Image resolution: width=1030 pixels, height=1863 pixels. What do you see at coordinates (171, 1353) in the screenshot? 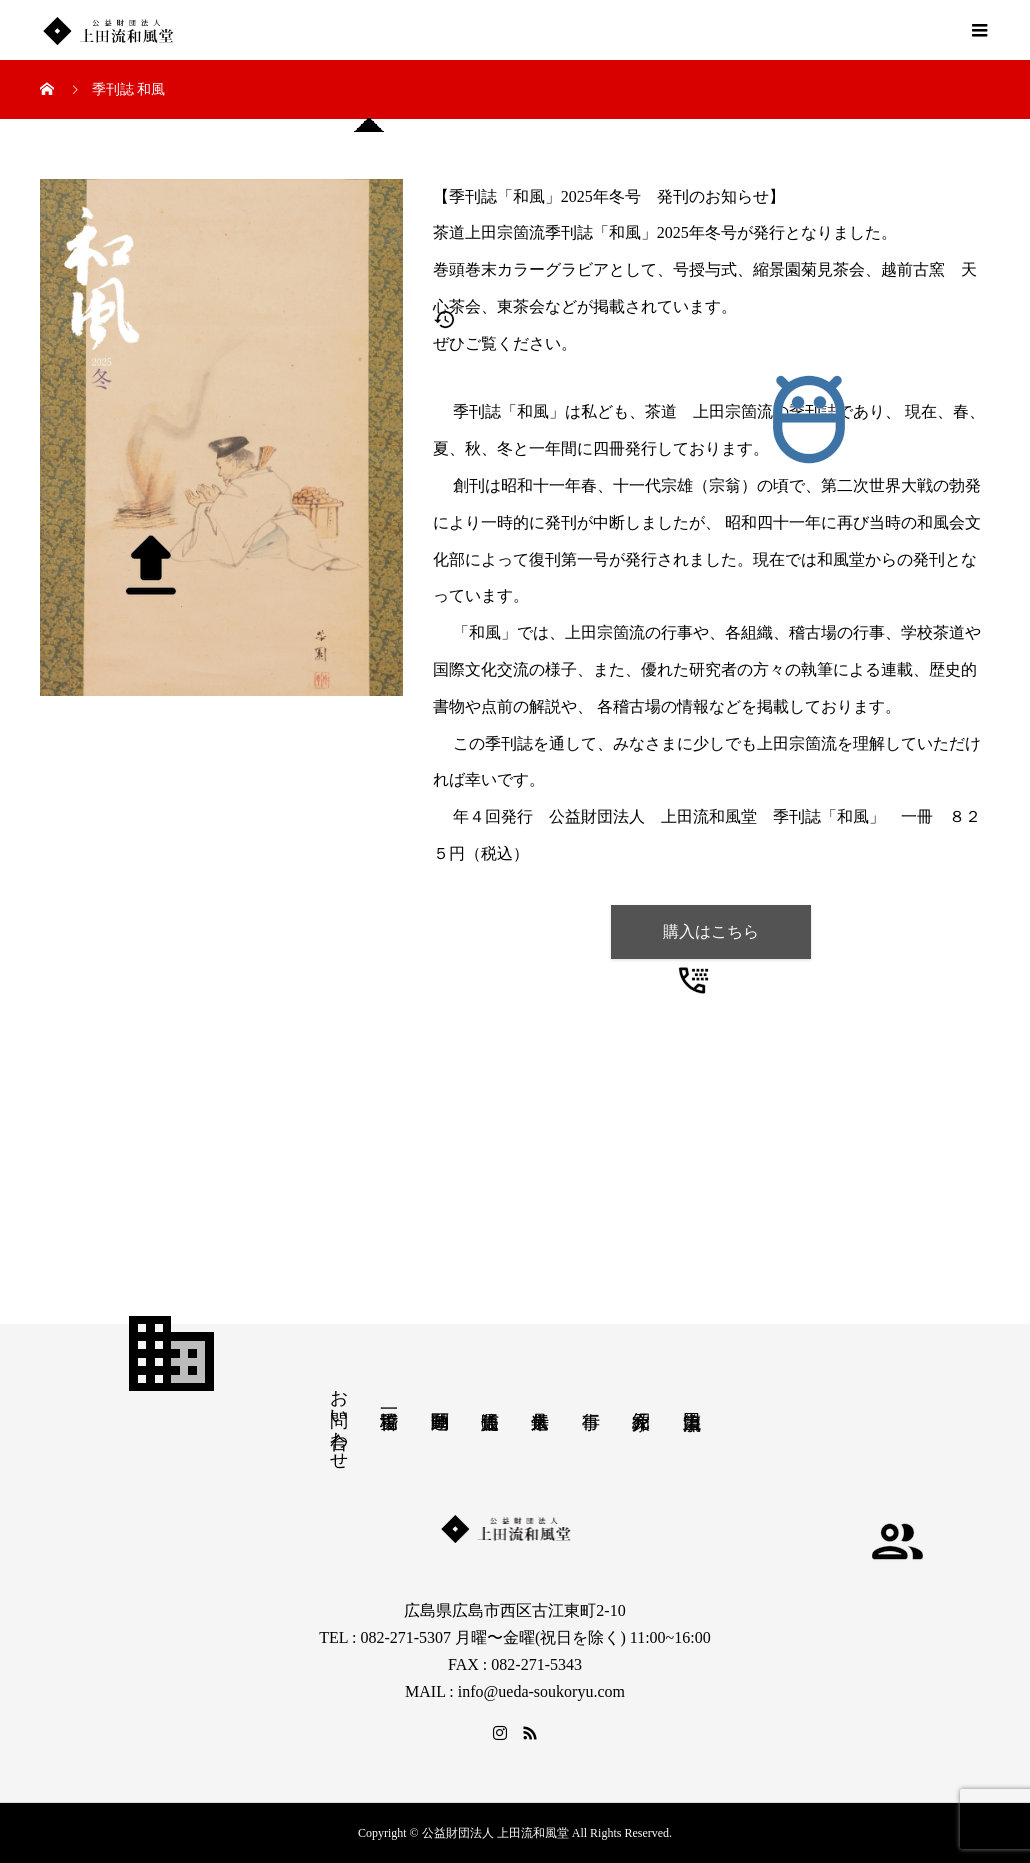
I see `view business contact information` at bounding box center [171, 1353].